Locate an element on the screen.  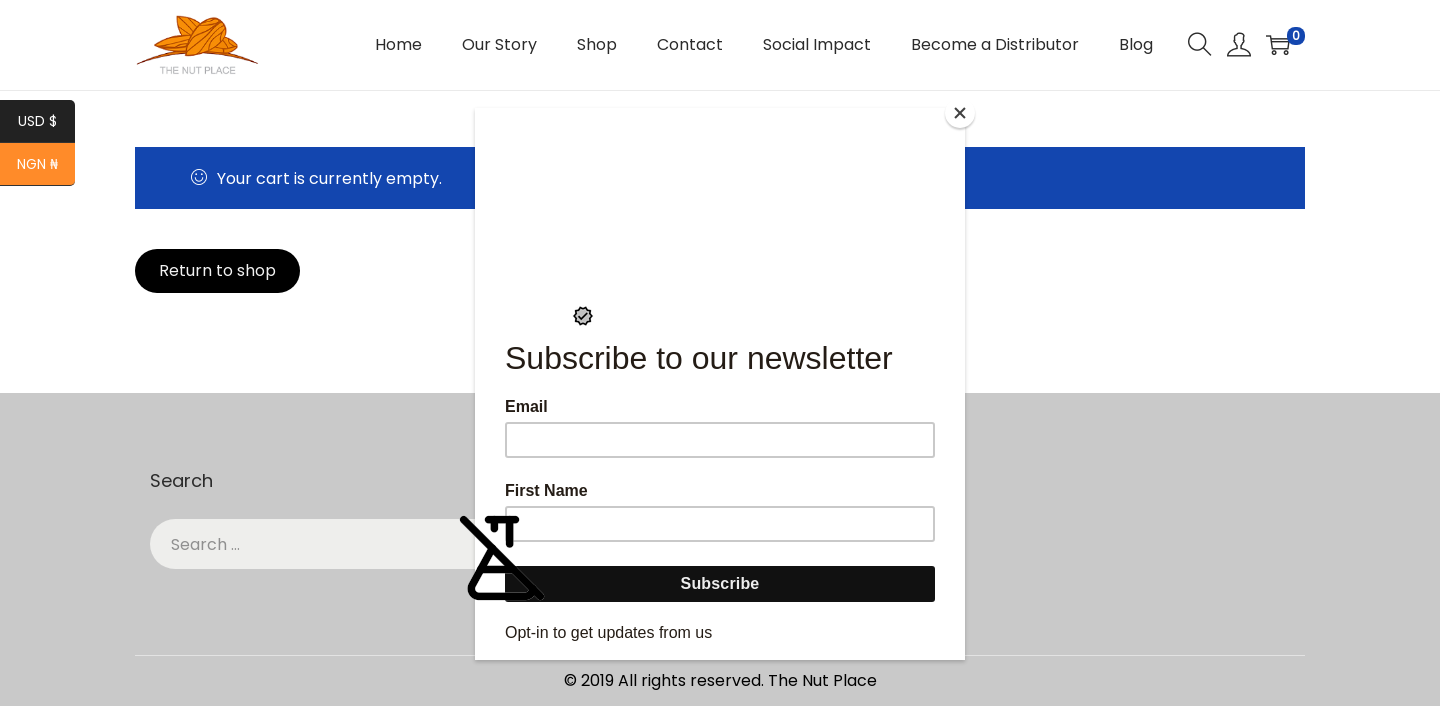
indicates a verified account or profile is located at coordinates (583, 316).